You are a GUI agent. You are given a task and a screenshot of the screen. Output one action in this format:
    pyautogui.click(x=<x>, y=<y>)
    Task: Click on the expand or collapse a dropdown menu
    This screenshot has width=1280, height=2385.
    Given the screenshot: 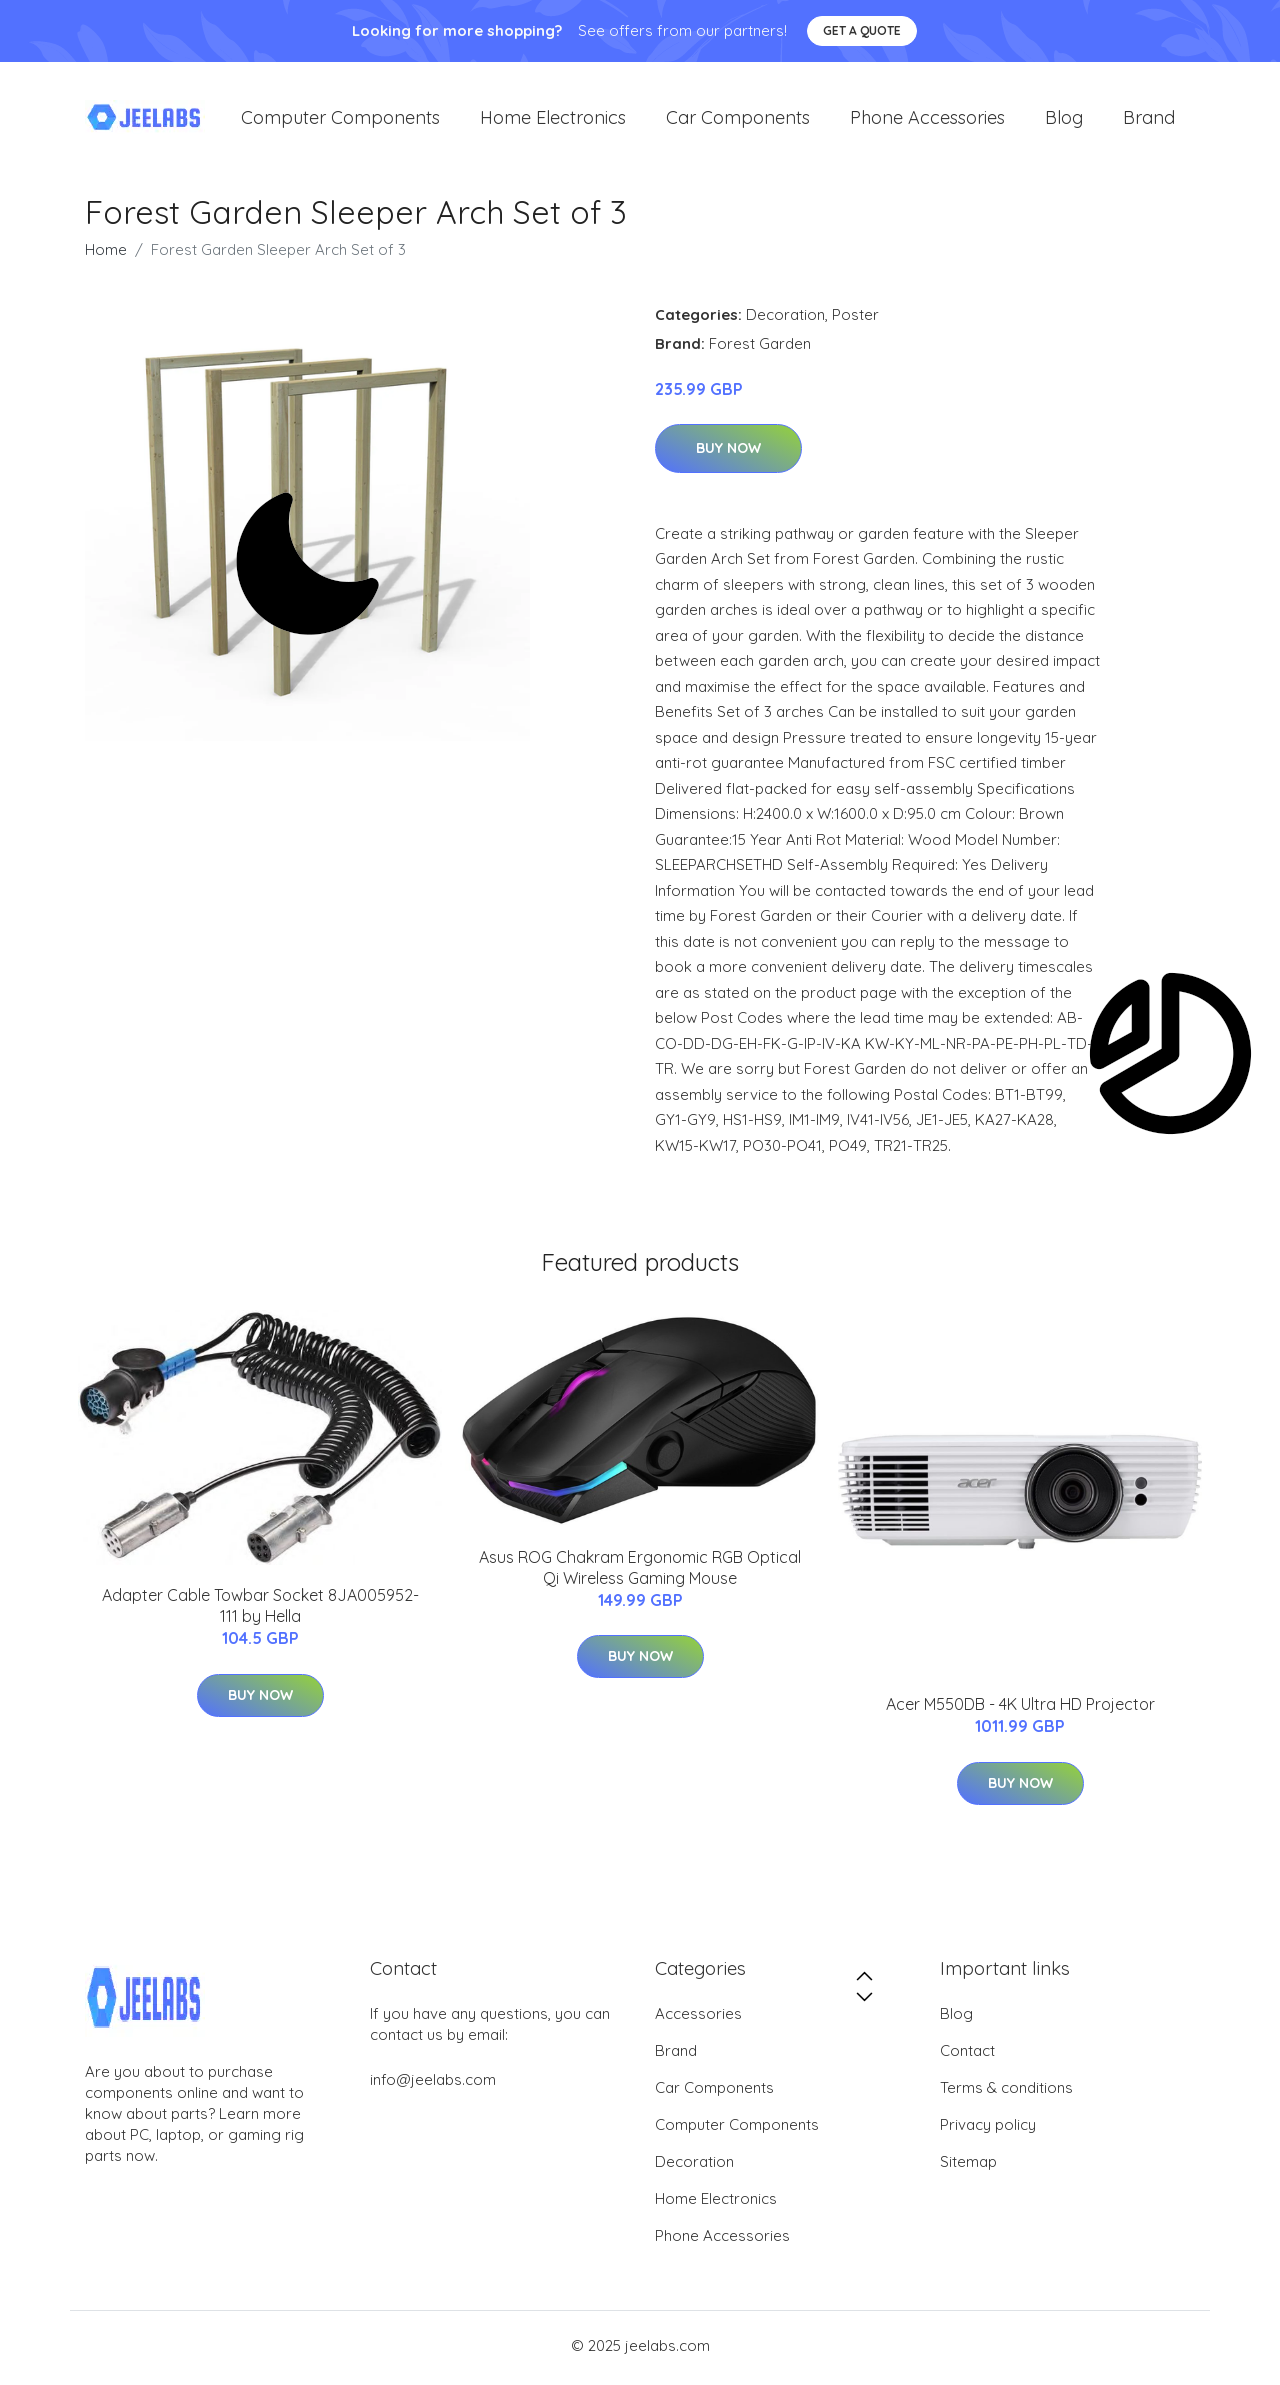 What is the action you would take?
    pyautogui.click(x=864, y=1986)
    